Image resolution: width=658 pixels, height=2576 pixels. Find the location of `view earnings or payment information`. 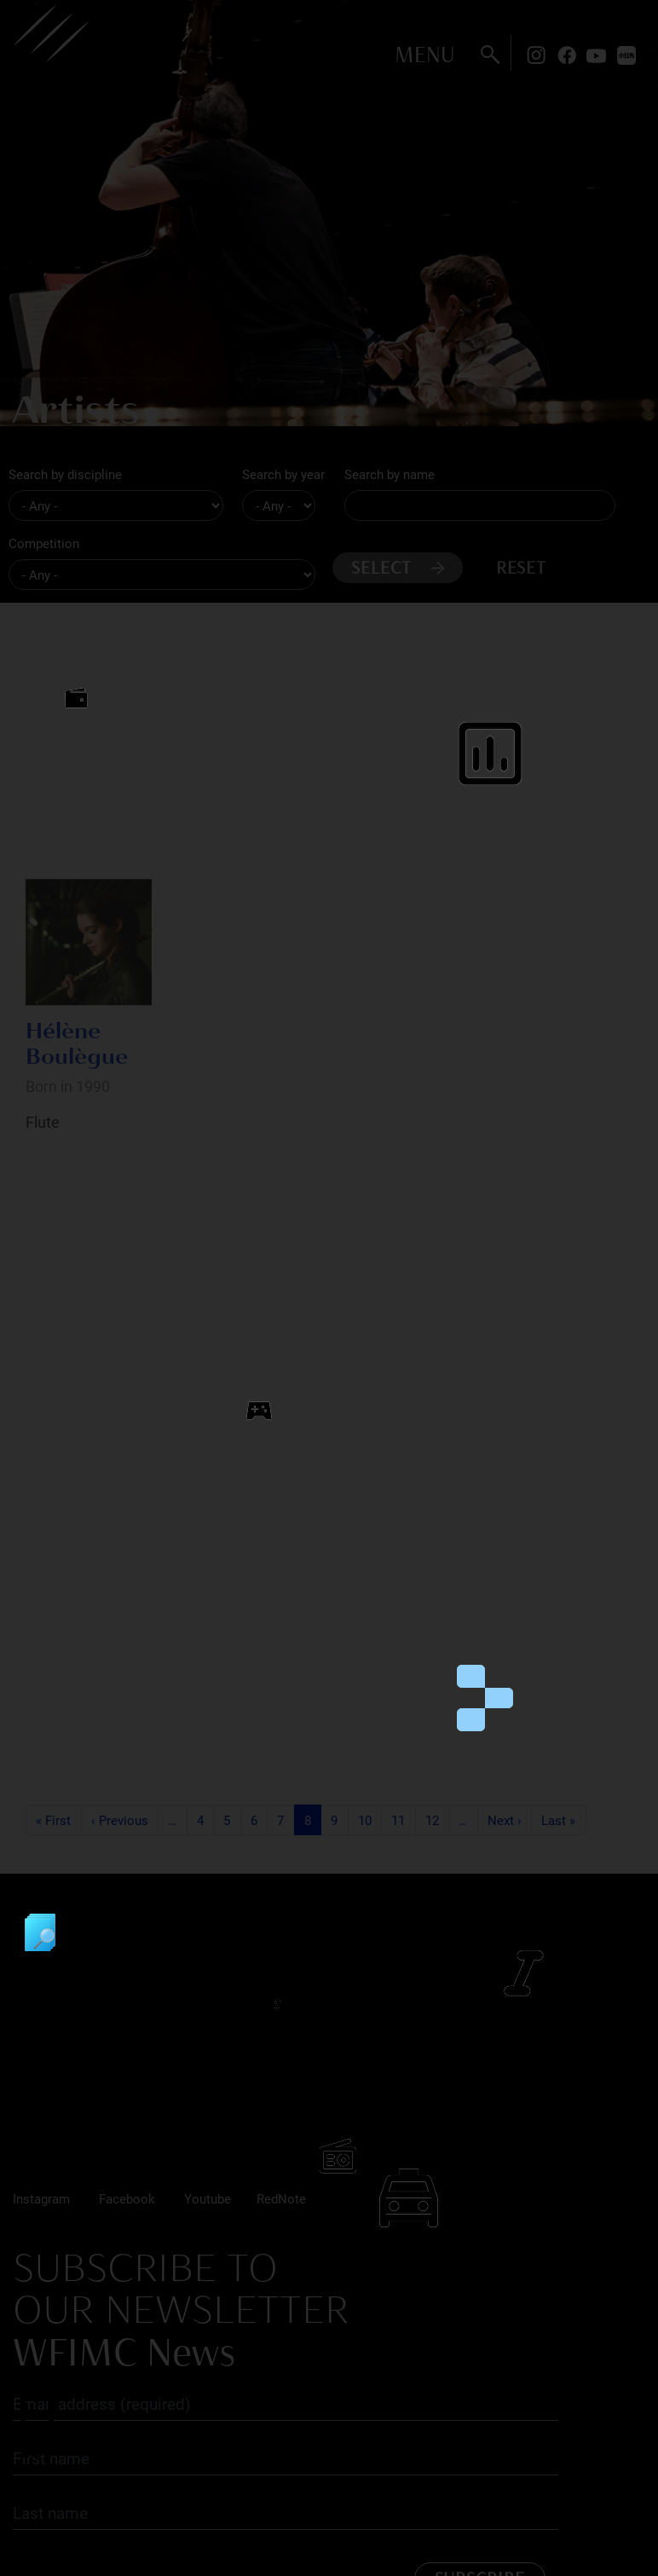

view earnings or payment information is located at coordinates (278, 2005).